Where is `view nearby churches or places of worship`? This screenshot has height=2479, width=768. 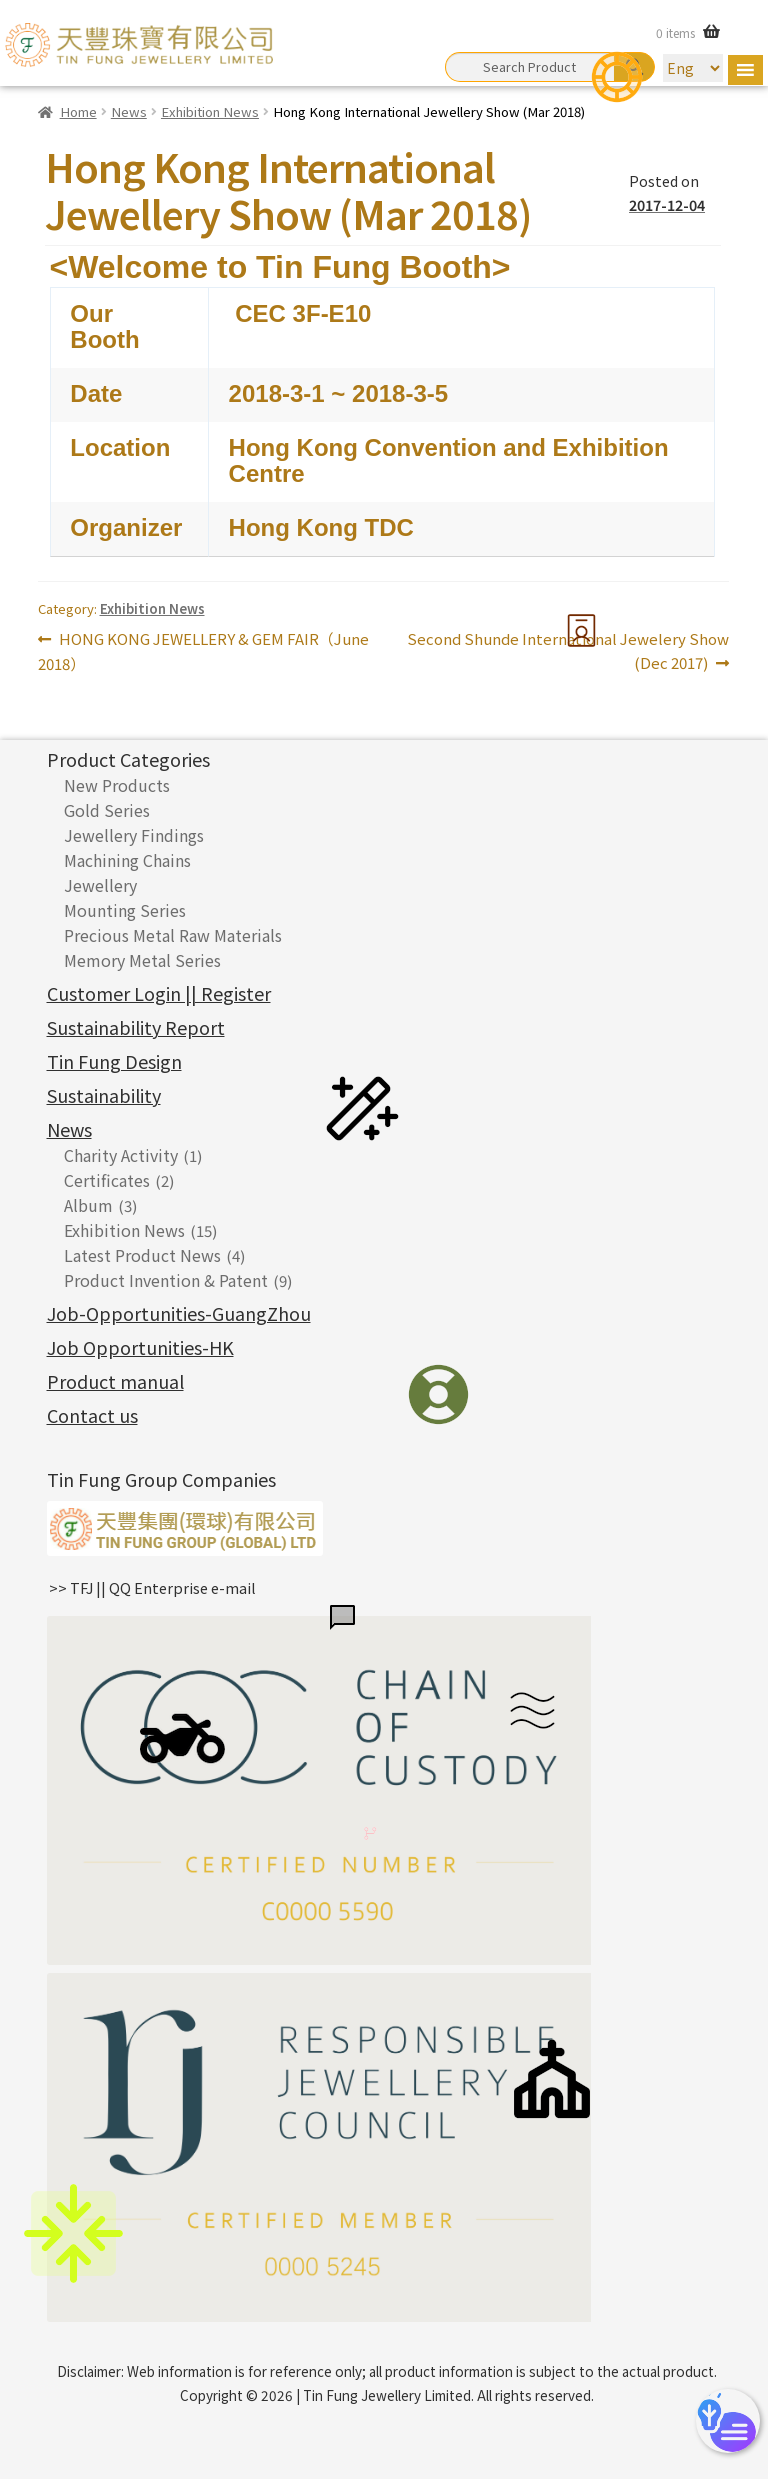 view nearby churches or places of worship is located at coordinates (552, 2083).